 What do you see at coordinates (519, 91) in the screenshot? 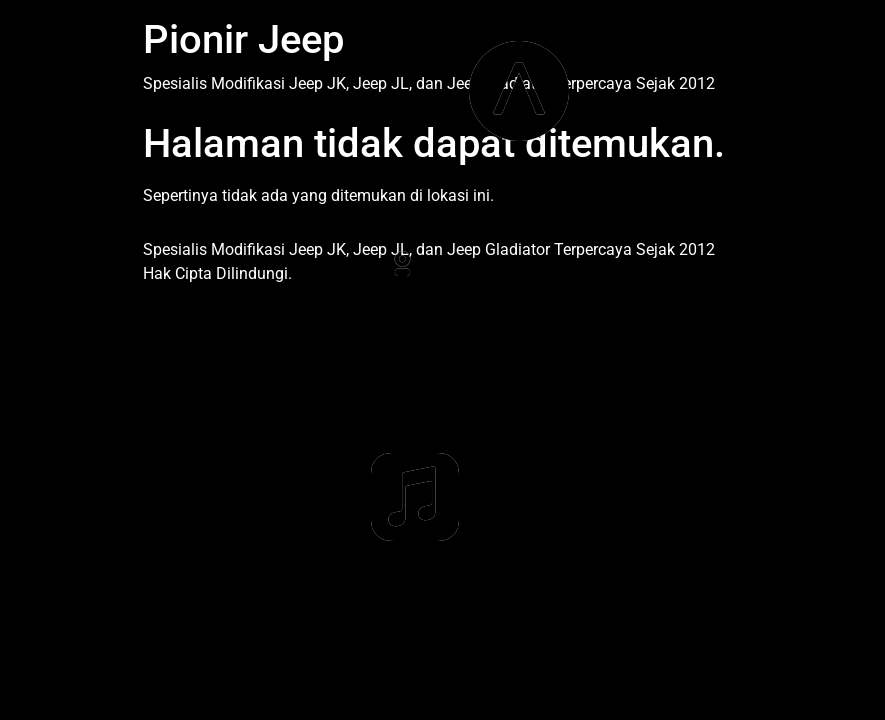
I see `open the lydia mobile payment app` at bounding box center [519, 91].